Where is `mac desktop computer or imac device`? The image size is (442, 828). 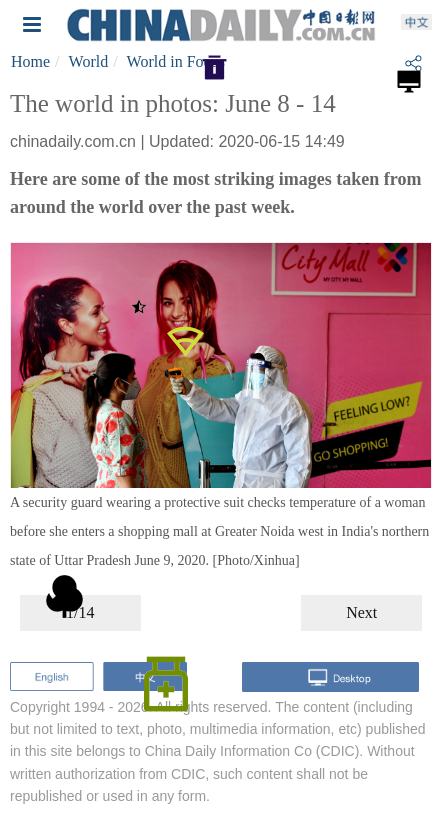
mac desktop computer or imac device is located at coordinates (409, 81).